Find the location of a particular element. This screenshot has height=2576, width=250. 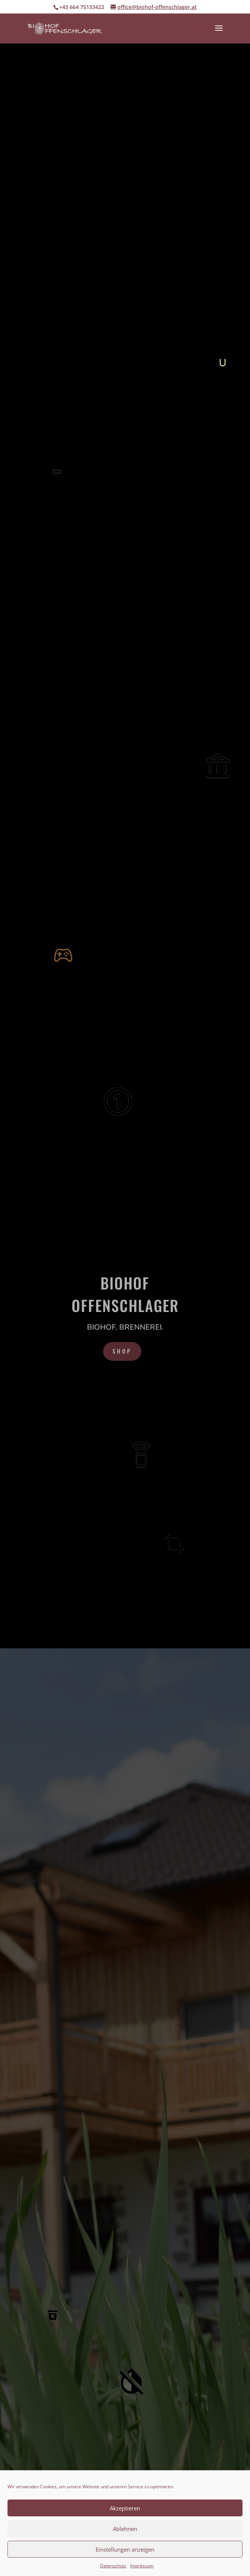

delete selected item is located at coordinates (52, 2315).